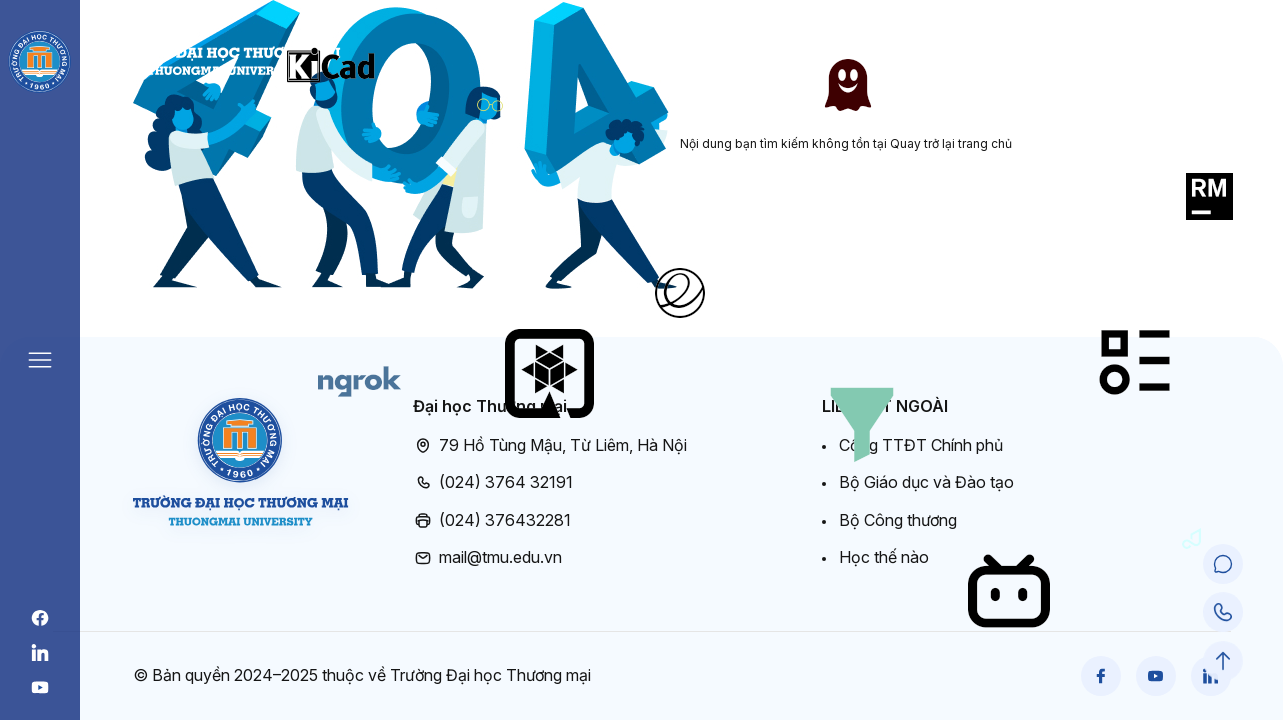  I want to click on open the Pretzel app, so click(1191, 538).